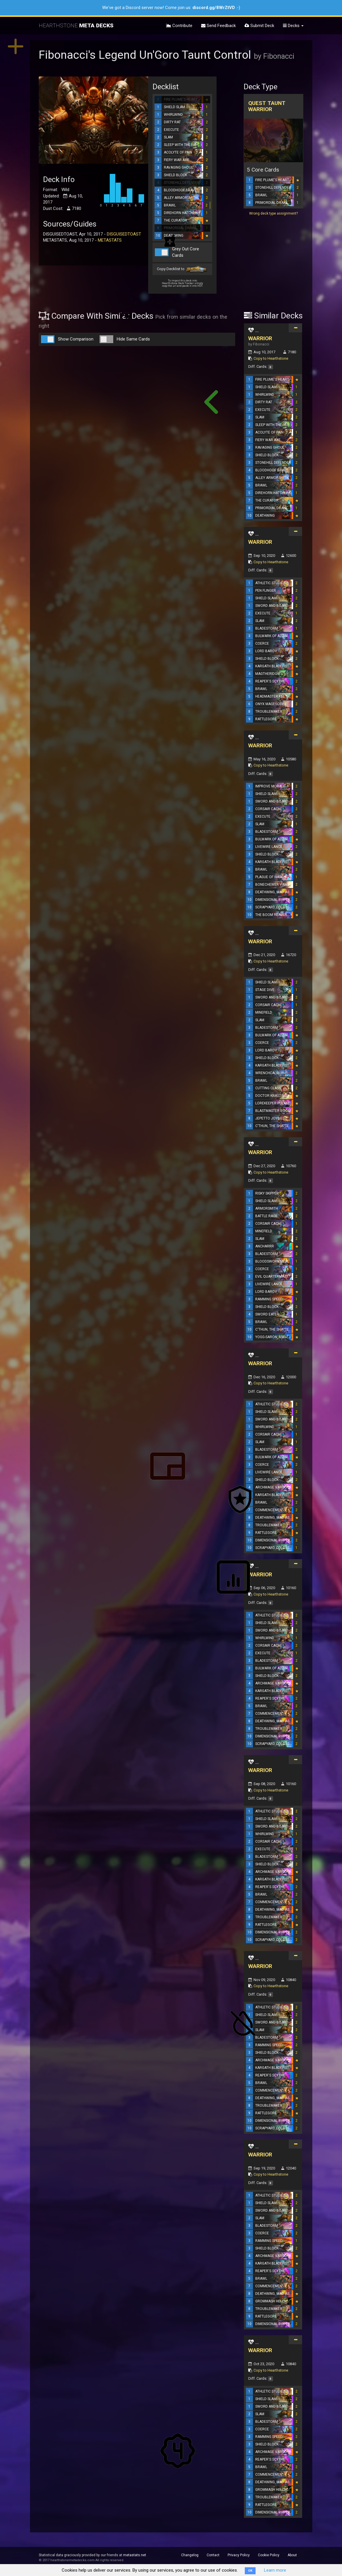 The image size is (342, 2576). Describe the element at coordinates (15, 46) in the screenshot. I see `add a new item` at that location.